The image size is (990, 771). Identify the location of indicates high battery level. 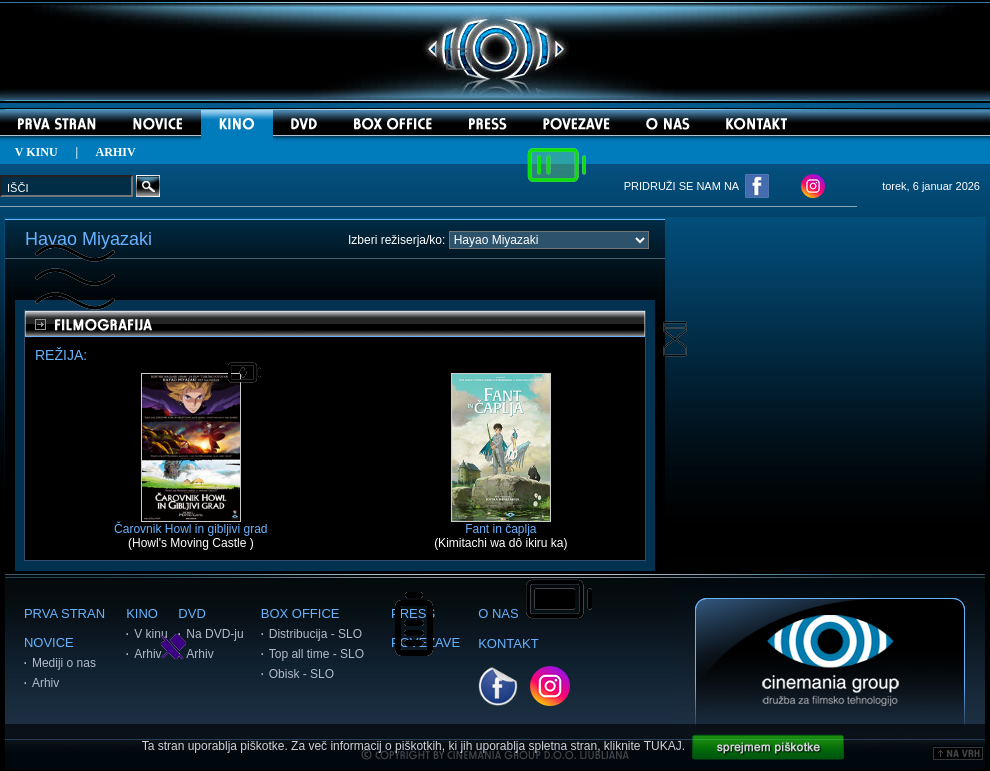
(414, 624).